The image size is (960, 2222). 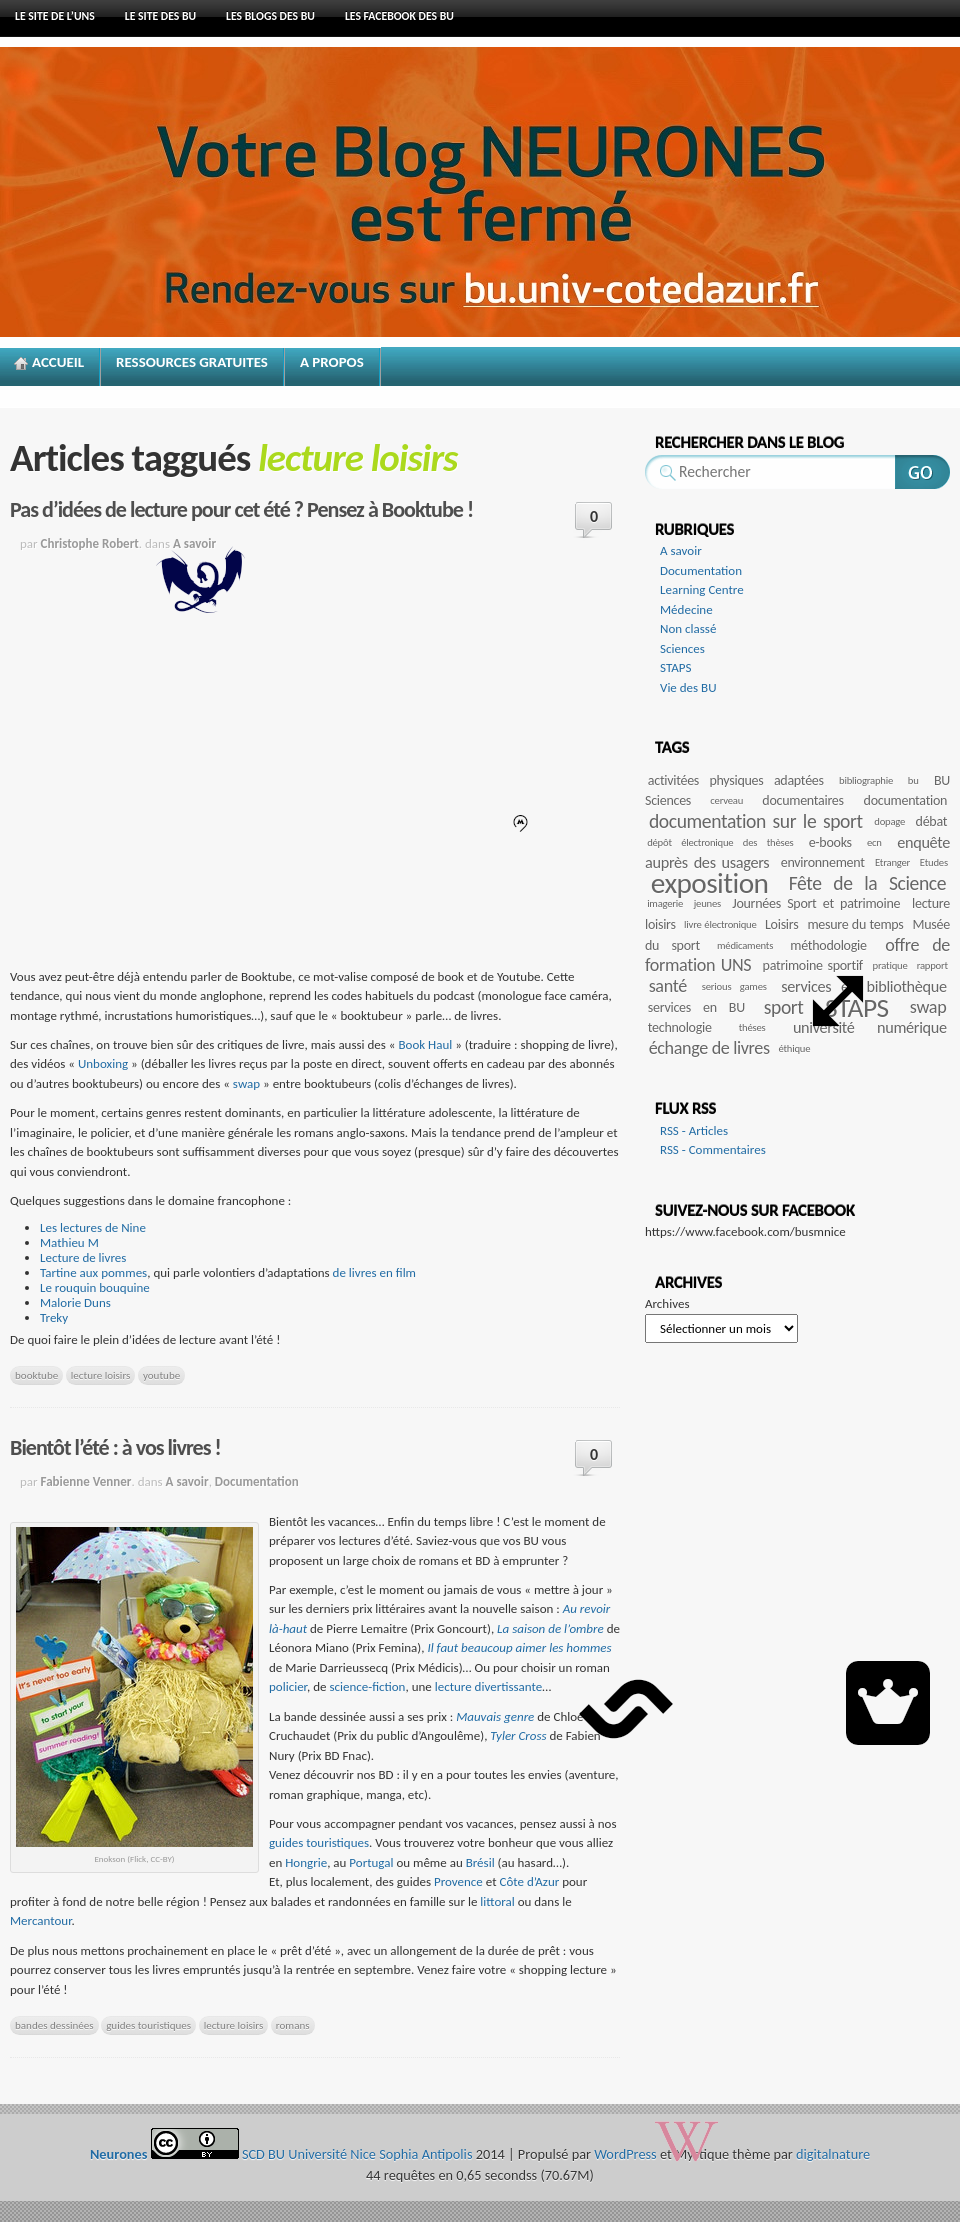 I want to click on web awesome brand logo, so click(x=888, y=1703).